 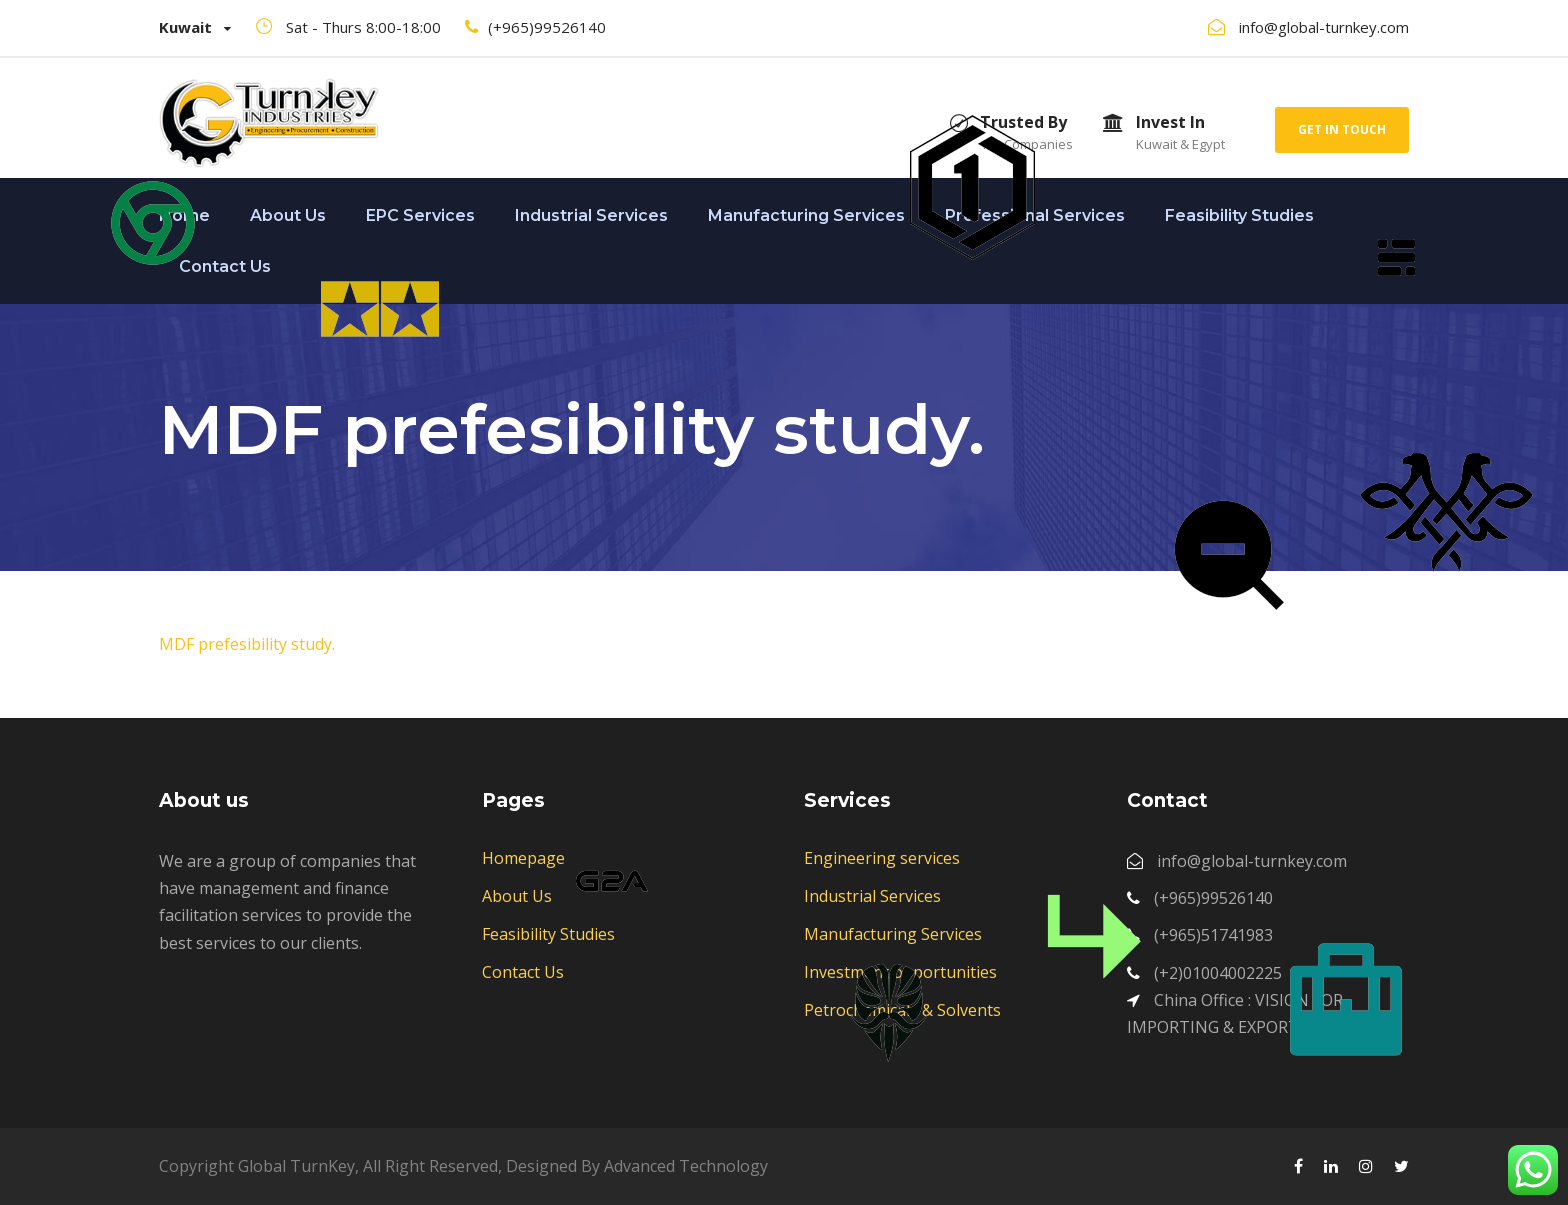 What do you see at coordinates (612, 881) in the screenshot?
I see `visit the G2A gaming marketplace` at bounding box center [612, 881].